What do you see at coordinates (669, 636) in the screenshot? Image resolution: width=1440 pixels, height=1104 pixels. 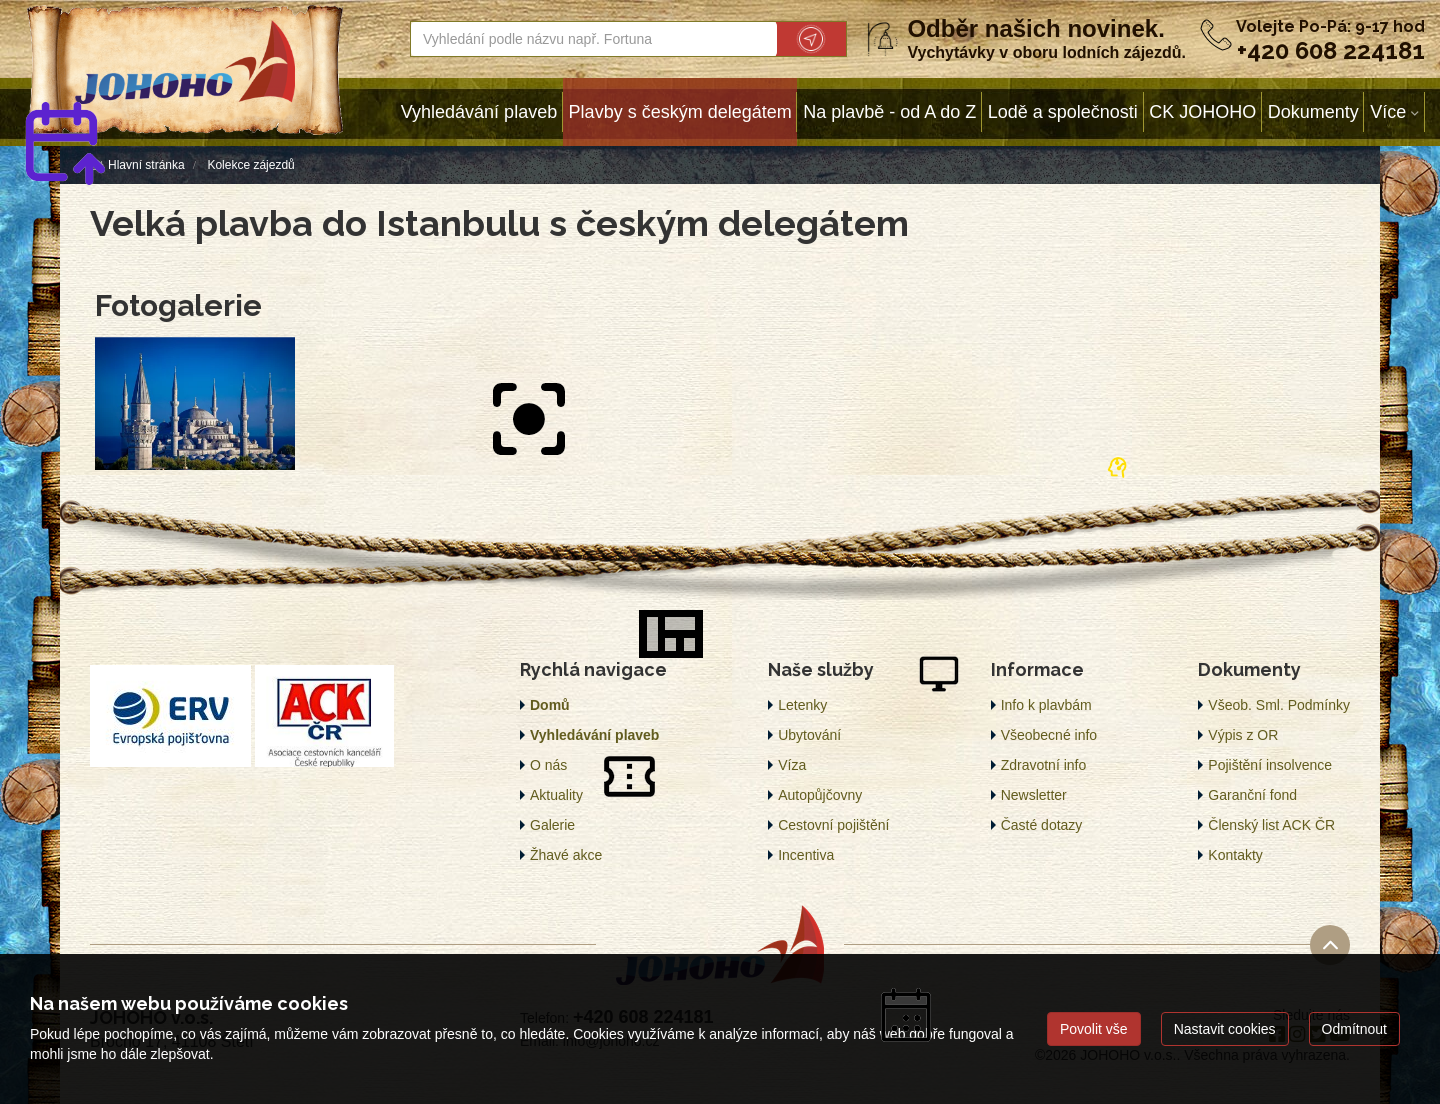 I see `switch to quilt or mosaic view layout` at bounding box center [669, 636].